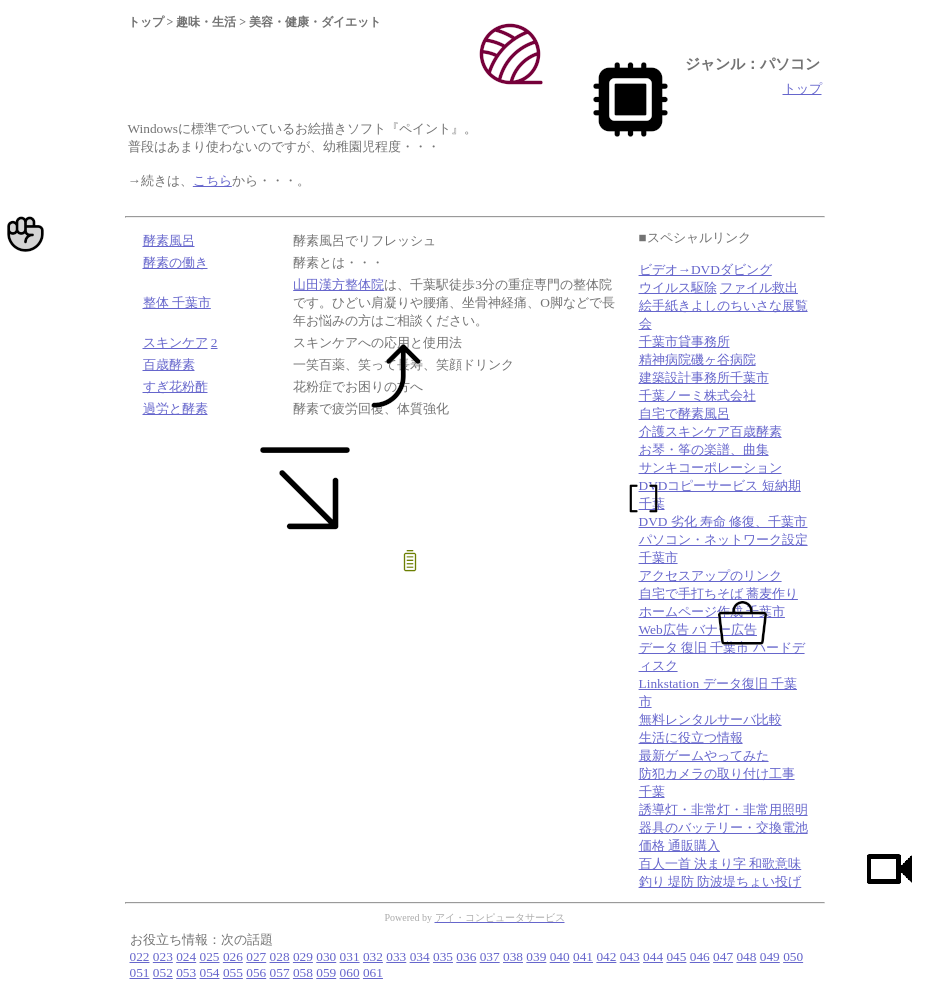  Describe the element at coordinates (305, 492) in the screenshot. I see `move item to bottom-right corner` at that location.